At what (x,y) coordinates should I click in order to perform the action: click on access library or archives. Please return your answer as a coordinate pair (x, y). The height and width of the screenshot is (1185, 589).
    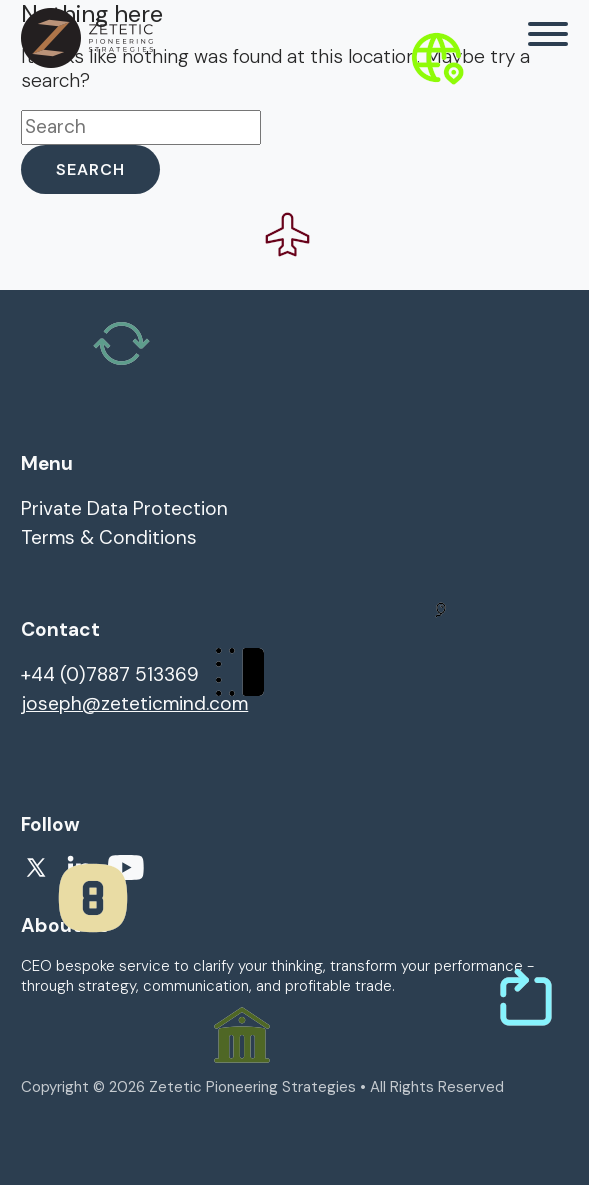
    Looking at the image, I should click on (242, 1035).